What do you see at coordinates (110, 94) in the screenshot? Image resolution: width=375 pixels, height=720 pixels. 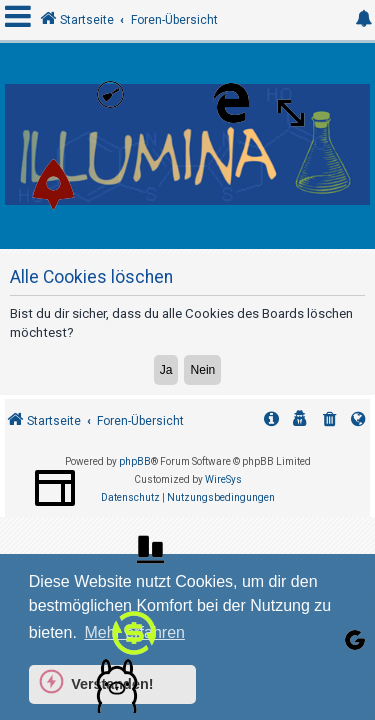 I see `Scrapy web scraping framework logo` at bounding box center [110, 94].